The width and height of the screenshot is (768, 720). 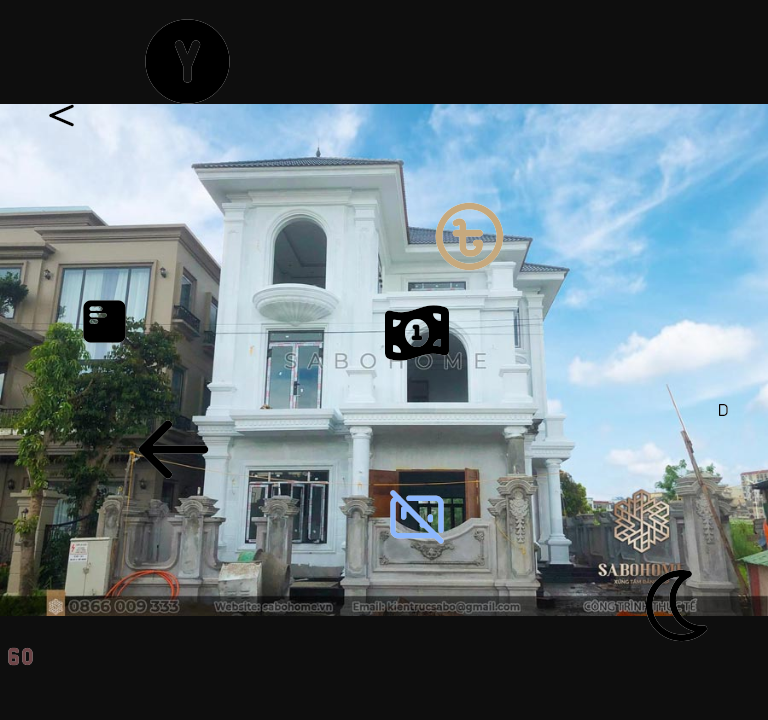 What do you see at coordinates (61, 115) in the screenshot?
I see `less than comparison operator` at bounding box center [61, 115].